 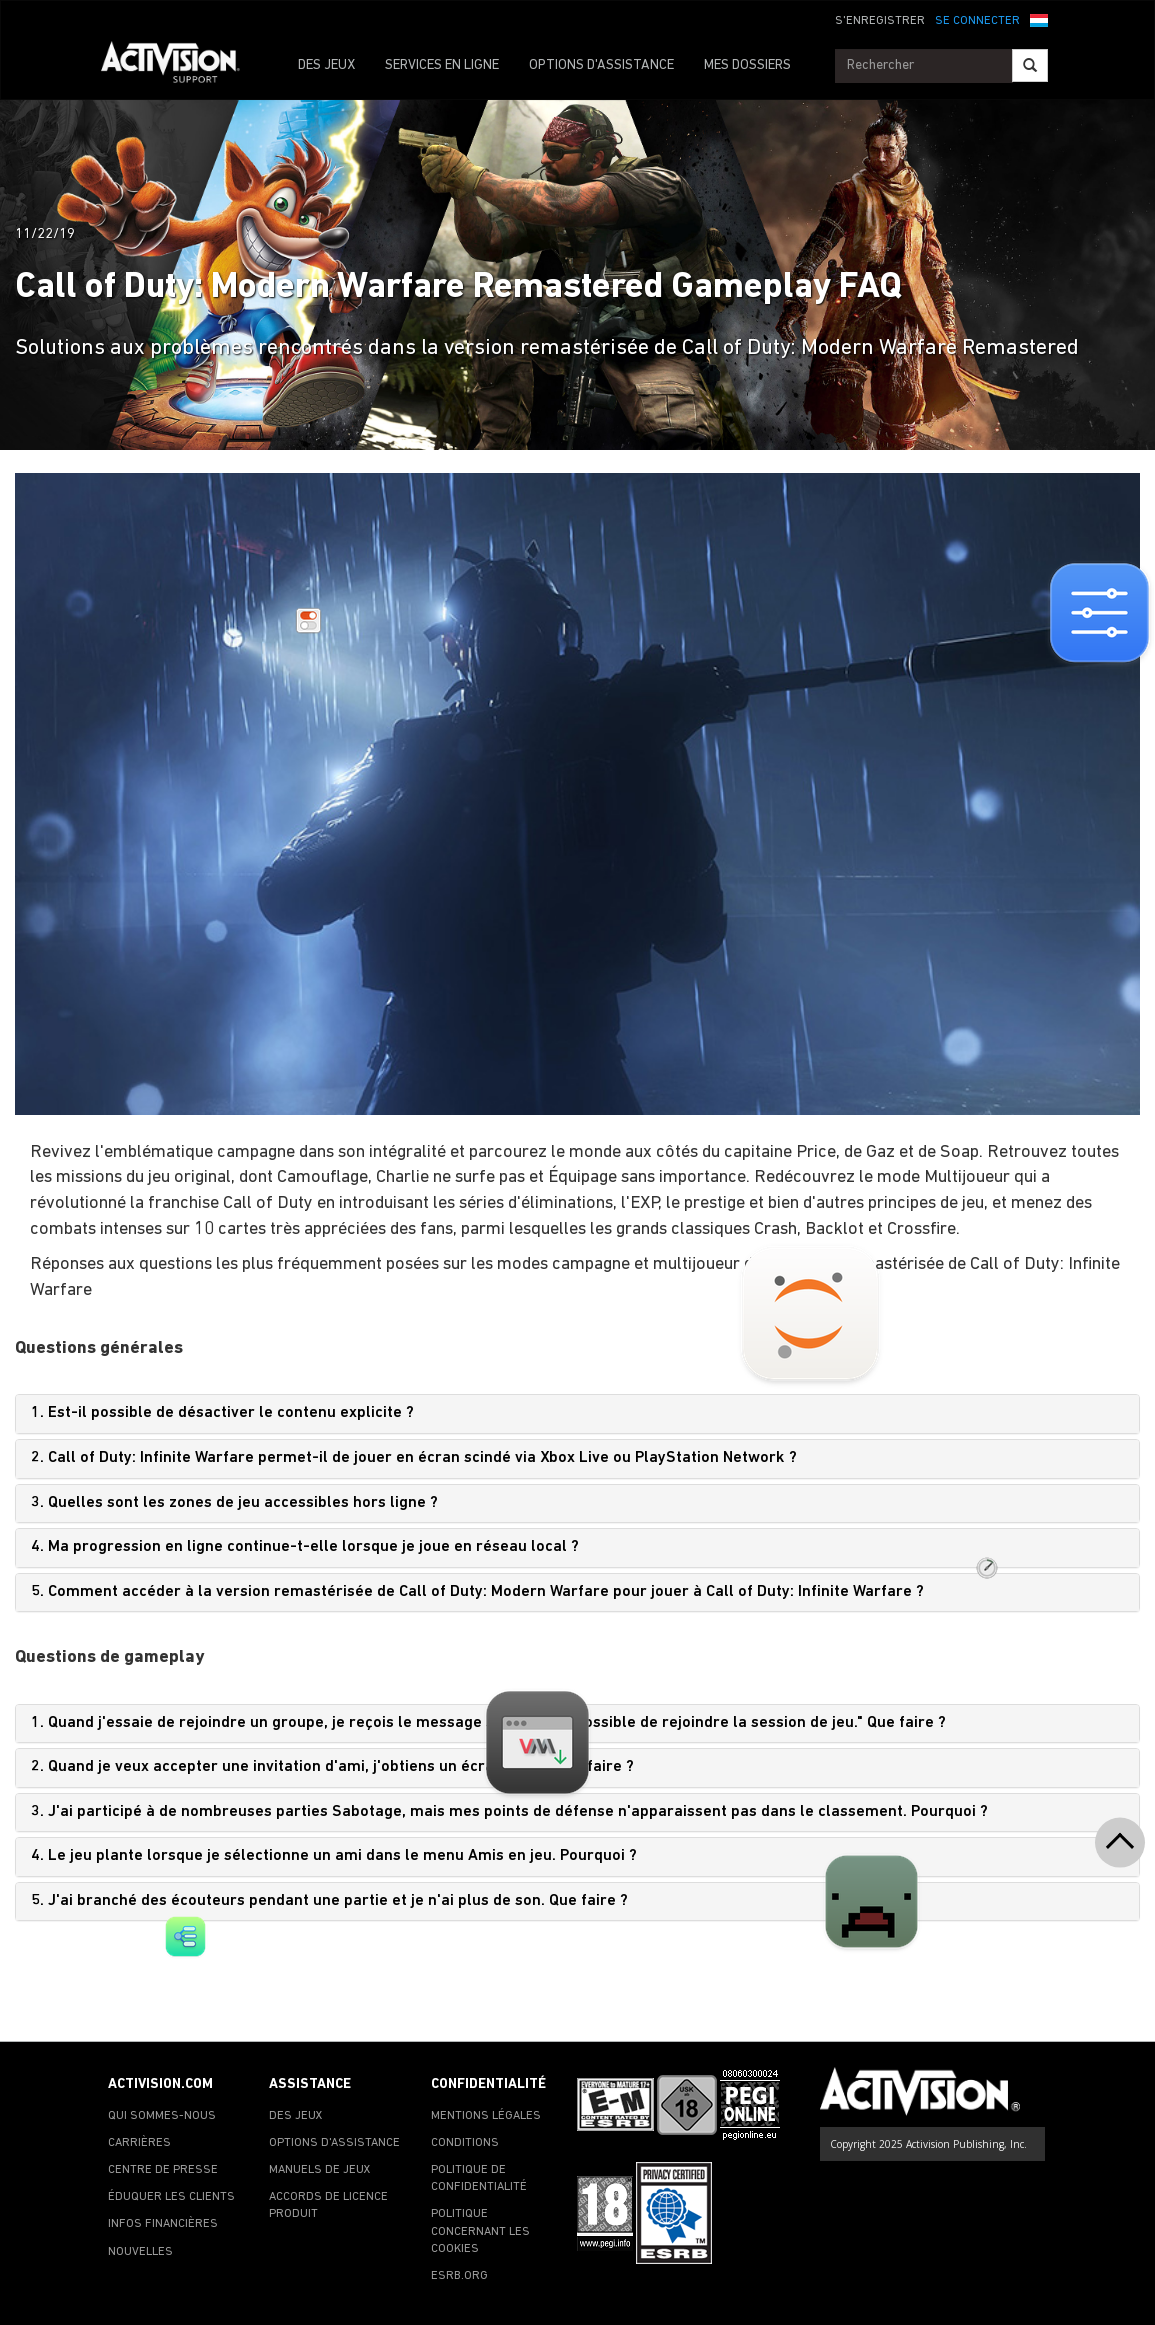 What do you see at coordinates (808, 1313) in the screenshot?
I see `launch jupyter notebook application` at bounding box center [808, 1313].